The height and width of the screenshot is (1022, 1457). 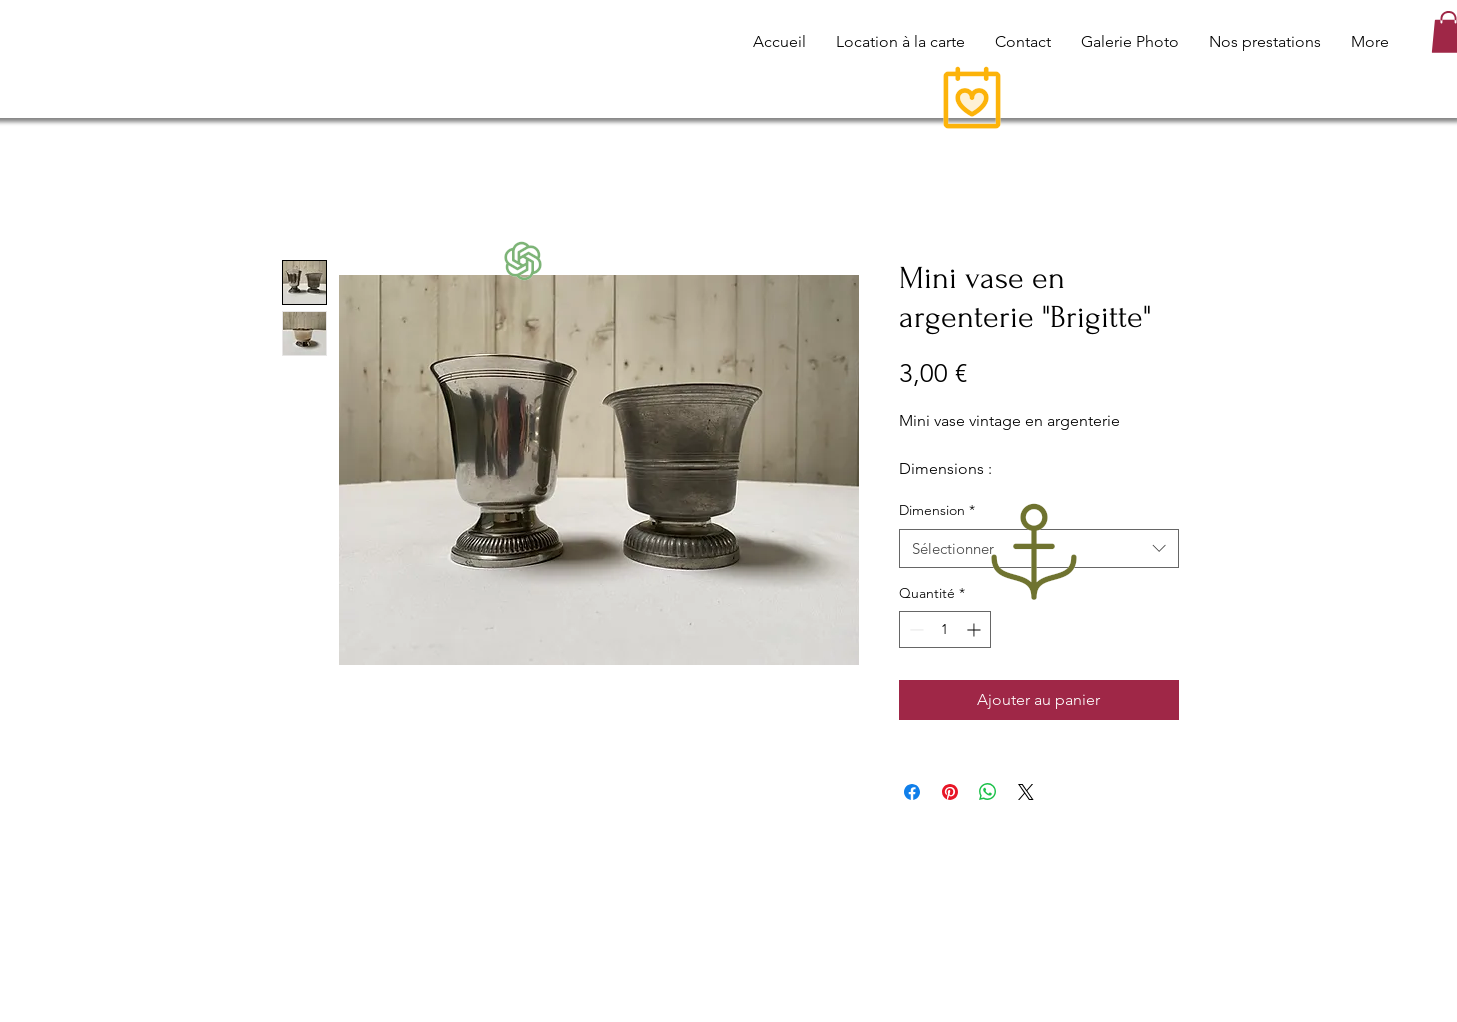 I want to click on view favorite or loved events, so click(x=972, y=100).